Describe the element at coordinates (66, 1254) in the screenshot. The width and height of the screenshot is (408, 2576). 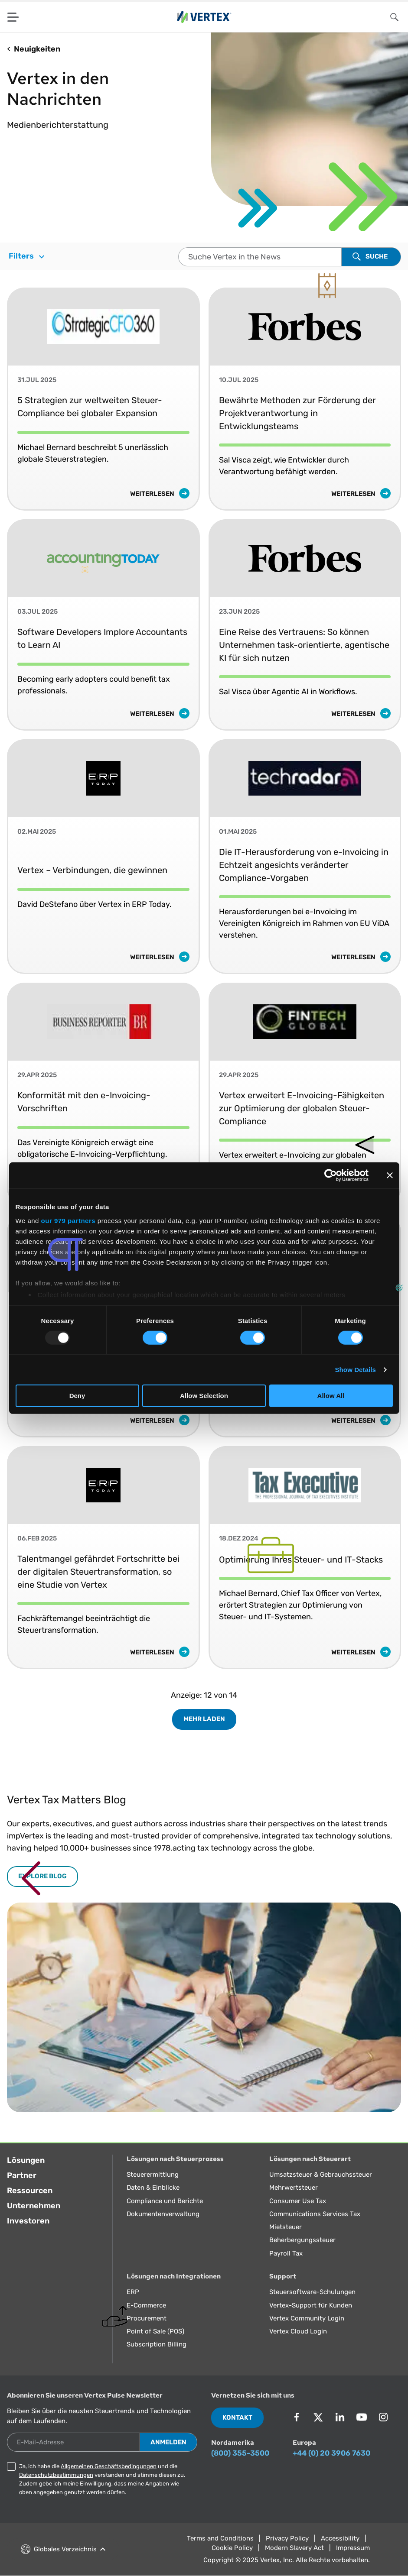
I see `insert a paragraph break` at that location.